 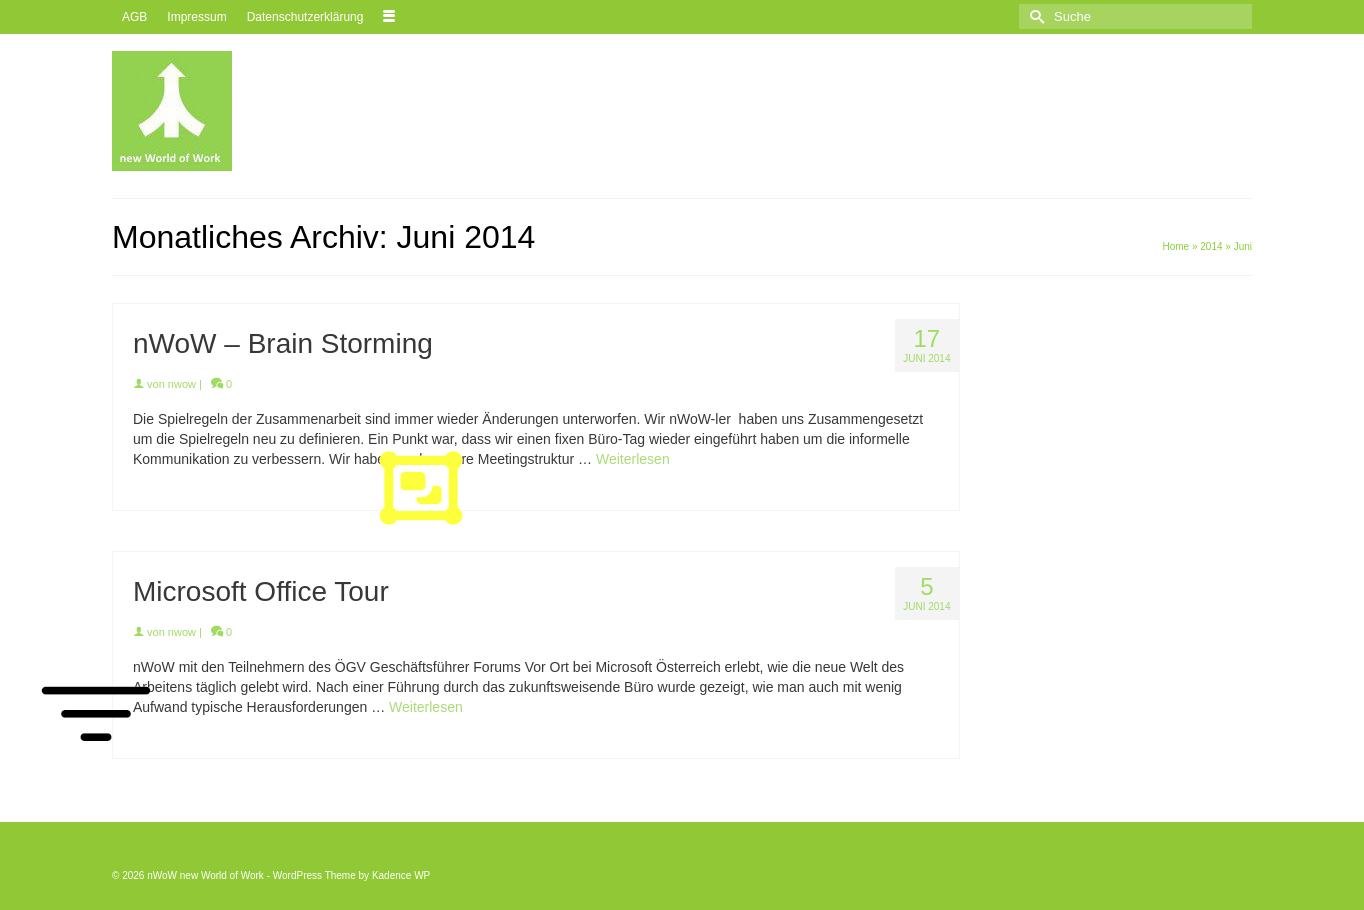 What do you see at coordinates (96, 710) in the screenshot?
I see `filter or sort list items` at bounding box center [96, 710].